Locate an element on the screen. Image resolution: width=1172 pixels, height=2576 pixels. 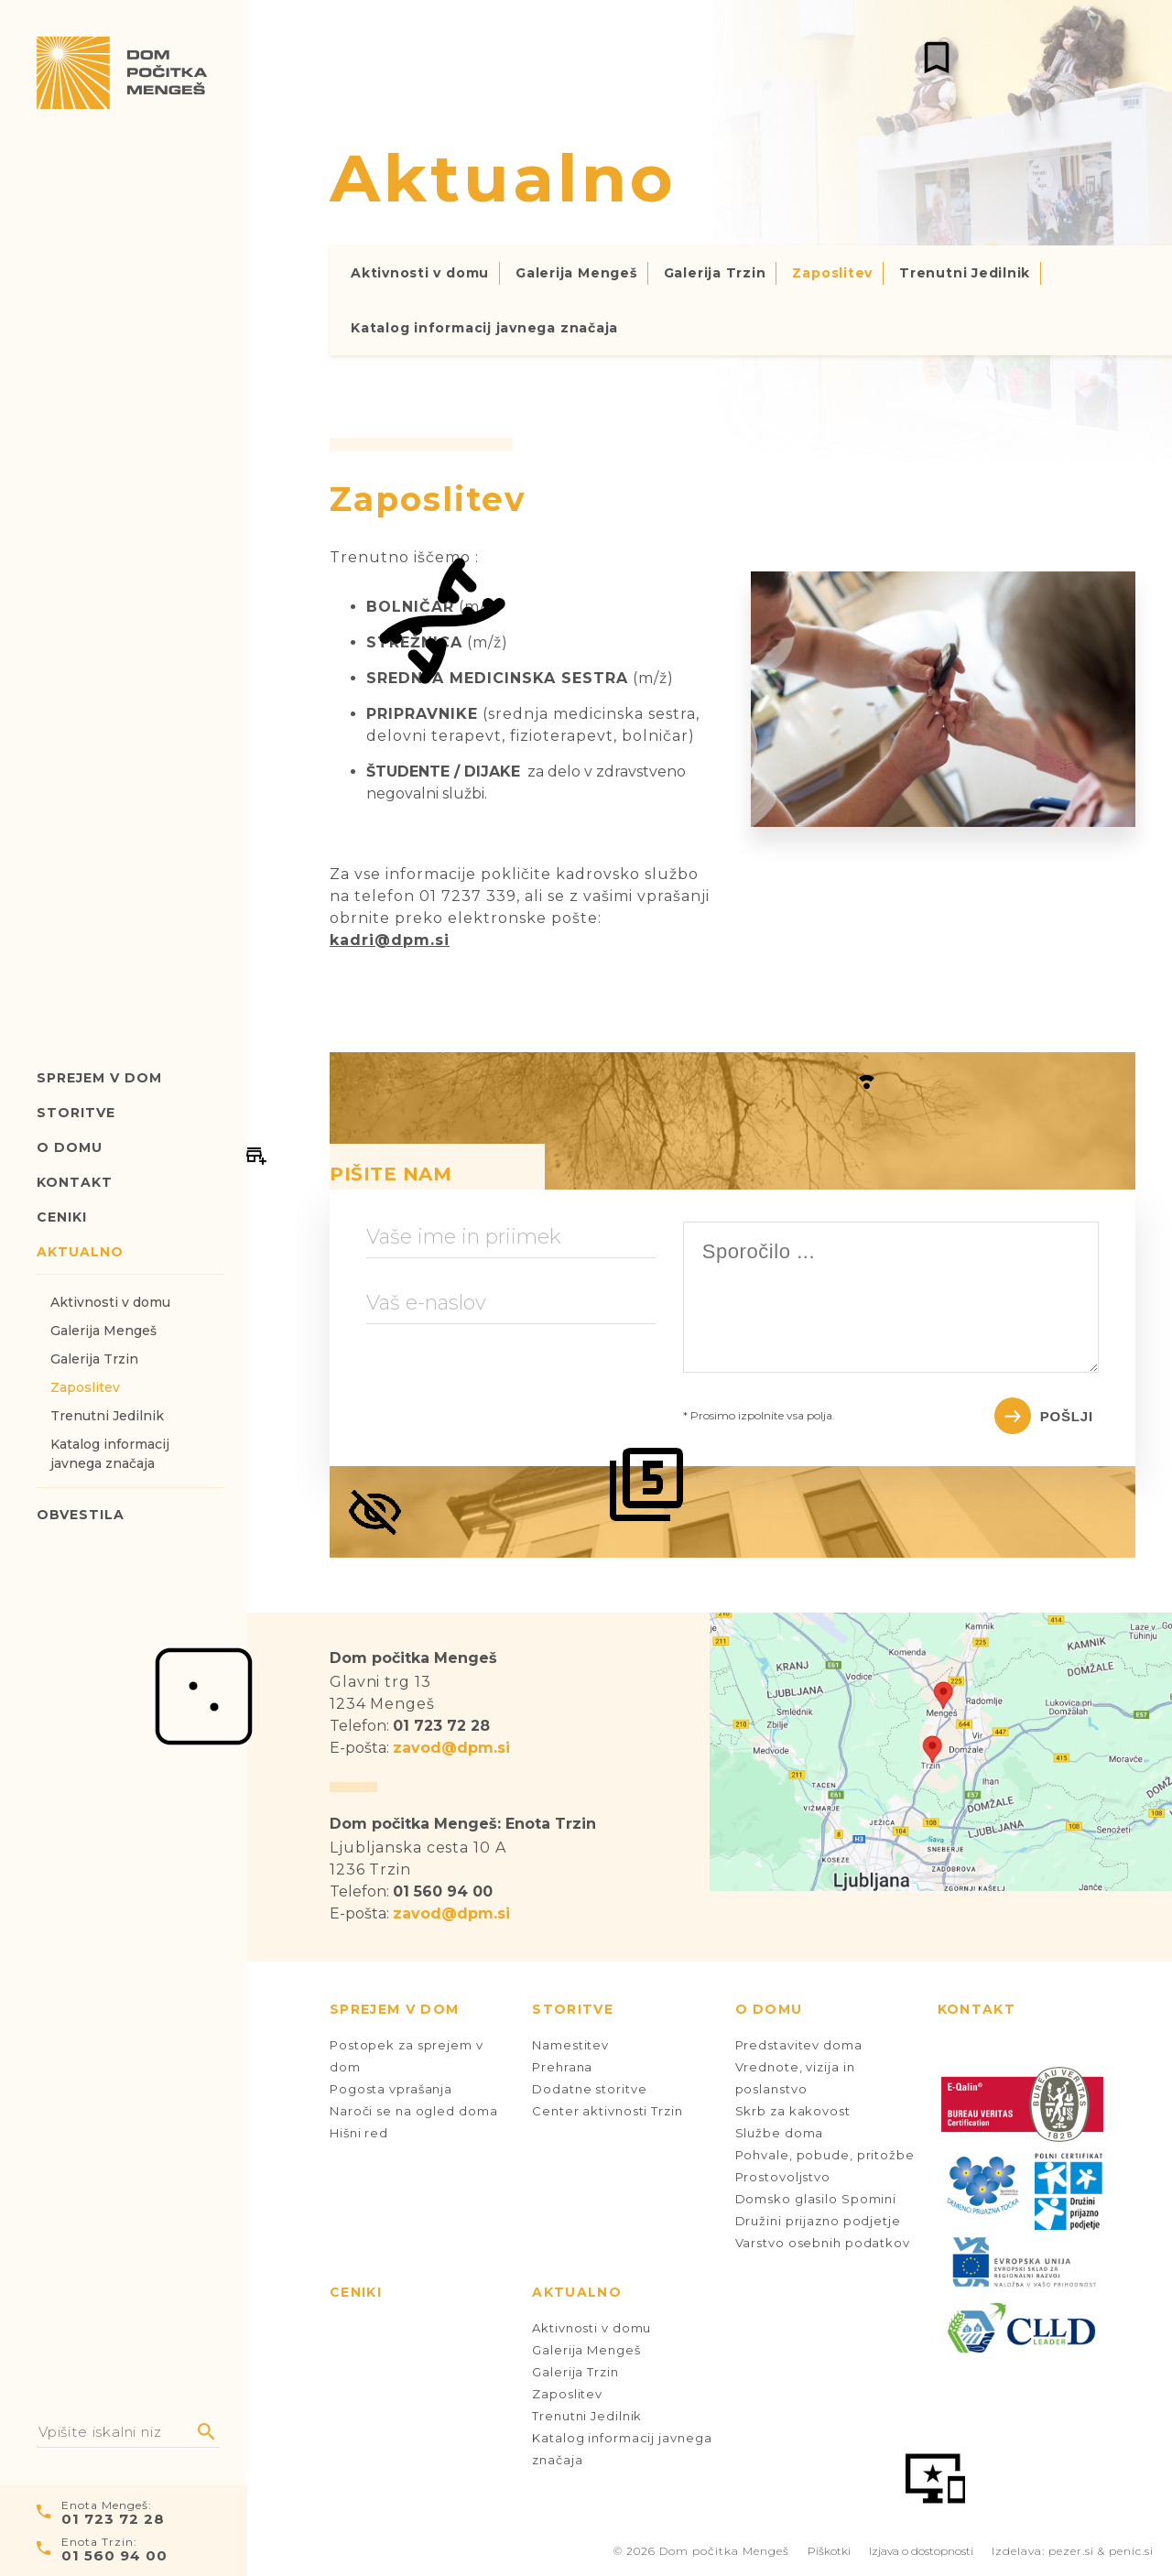
bookmark this item is located at coordinates (937, 58).